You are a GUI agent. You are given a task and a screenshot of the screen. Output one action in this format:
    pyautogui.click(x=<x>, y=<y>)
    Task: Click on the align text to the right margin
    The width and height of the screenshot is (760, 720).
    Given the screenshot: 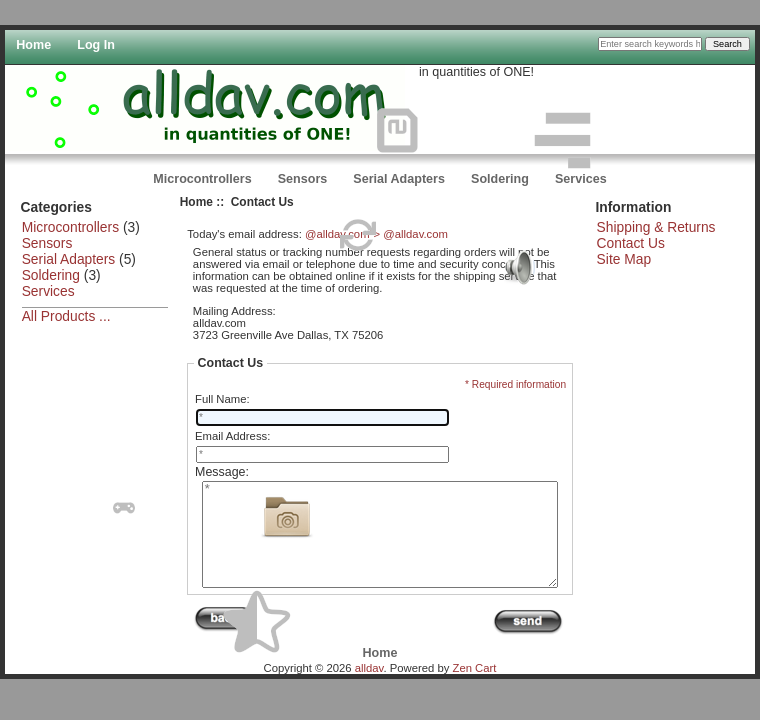 What is the action you would take?
    pyautogui.click(x=562, y=140)
    